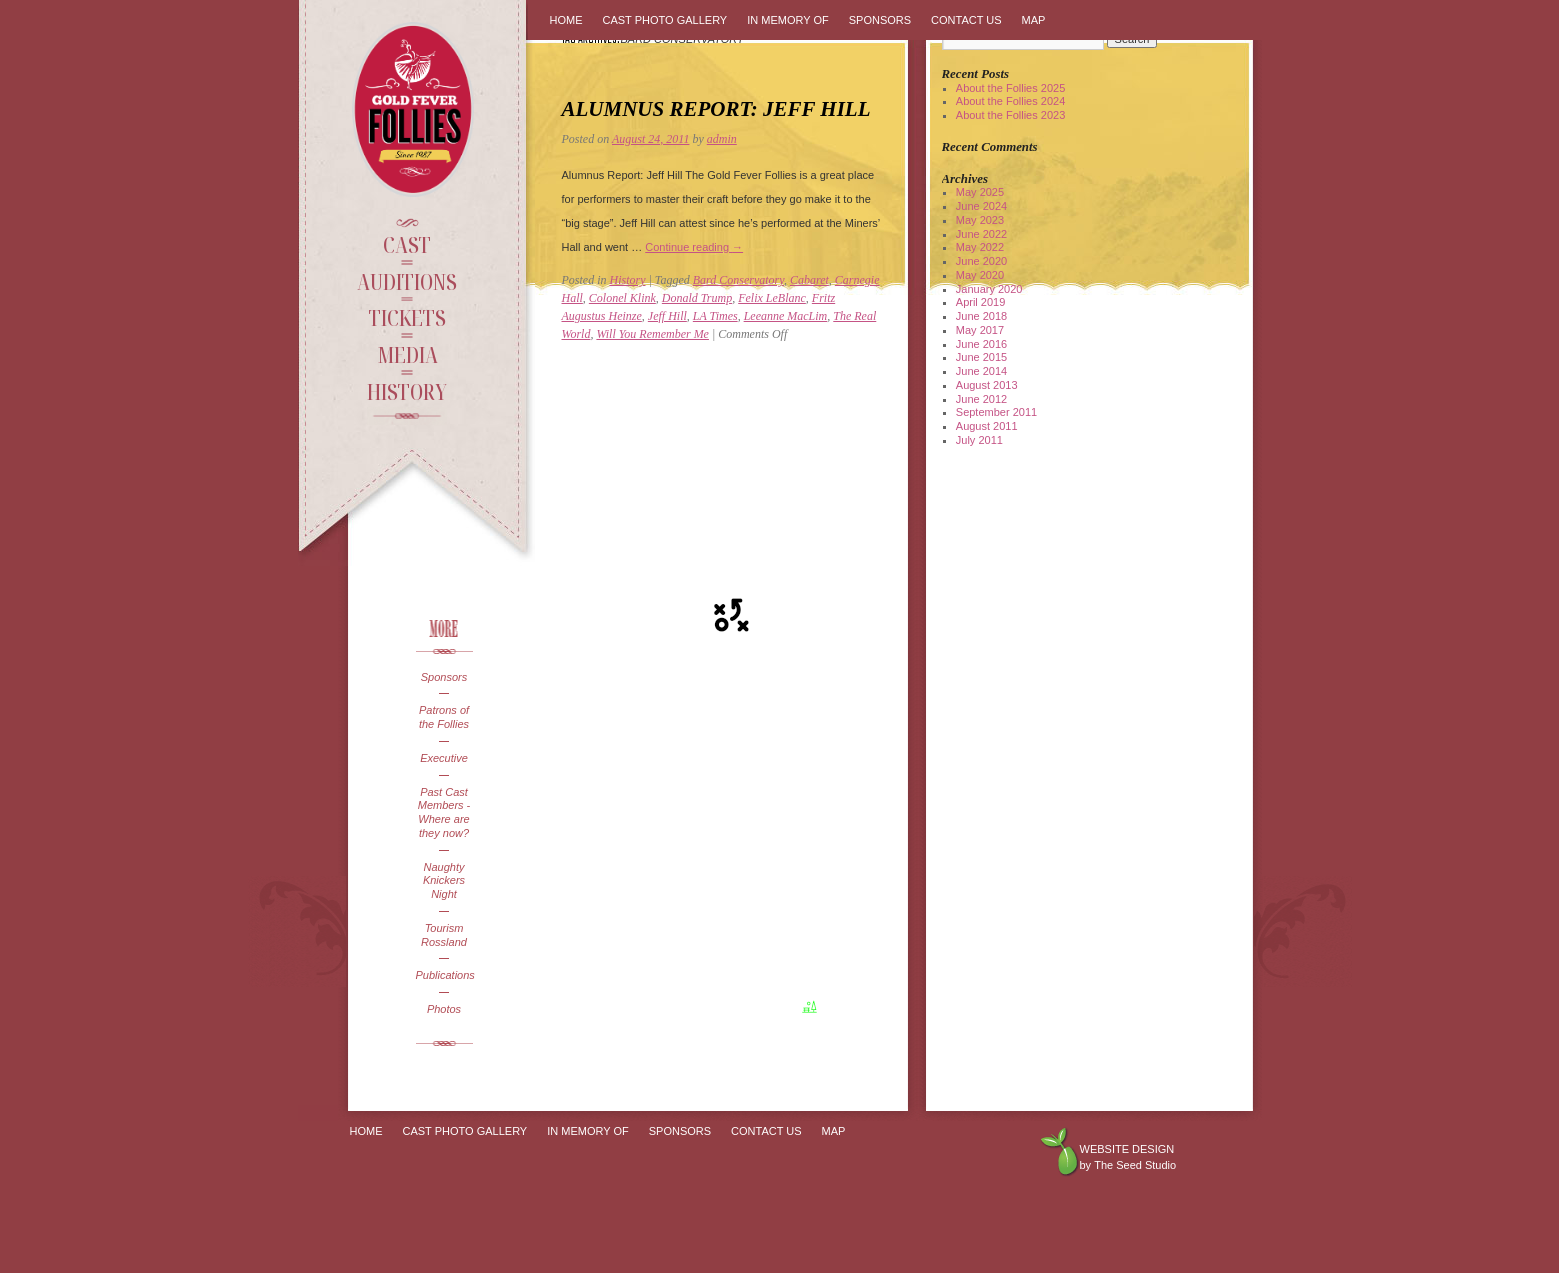 Image resolution: width=1559 pixels, height=1273 pixels. I want to click on view nearby parks, so click(809, 1007).